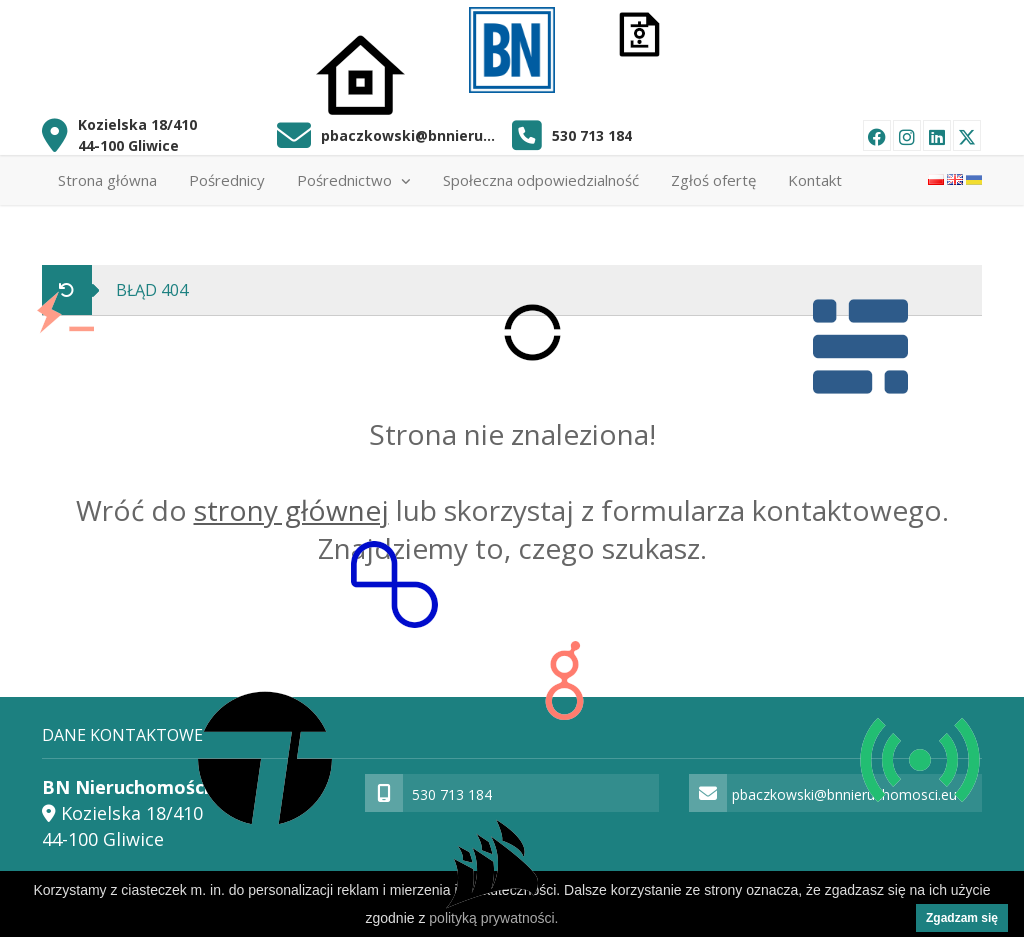 The image size is (1024, 937). Describe the element at coordinates (920, 760) in the screenshot. I see `indicates rfid or nfc functionality` at that location.